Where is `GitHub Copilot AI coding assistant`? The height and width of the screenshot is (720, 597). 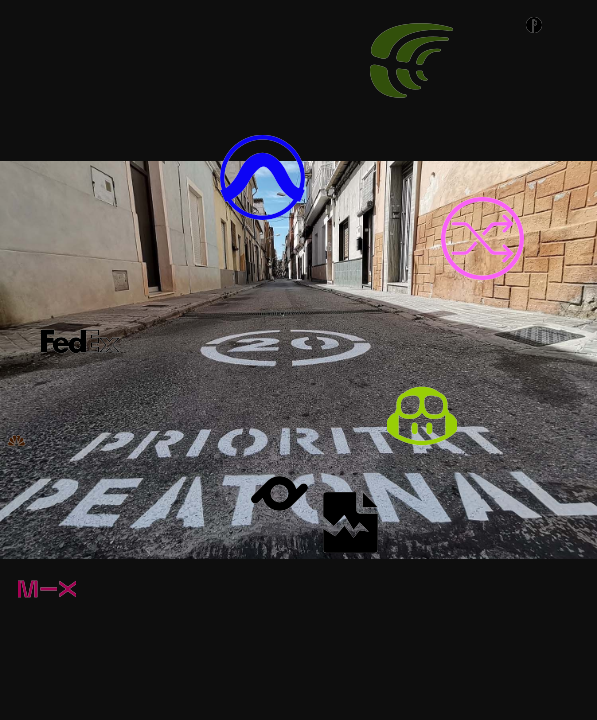
GitHub Copilot AI coding assistant is located at coordinates (422, 416).